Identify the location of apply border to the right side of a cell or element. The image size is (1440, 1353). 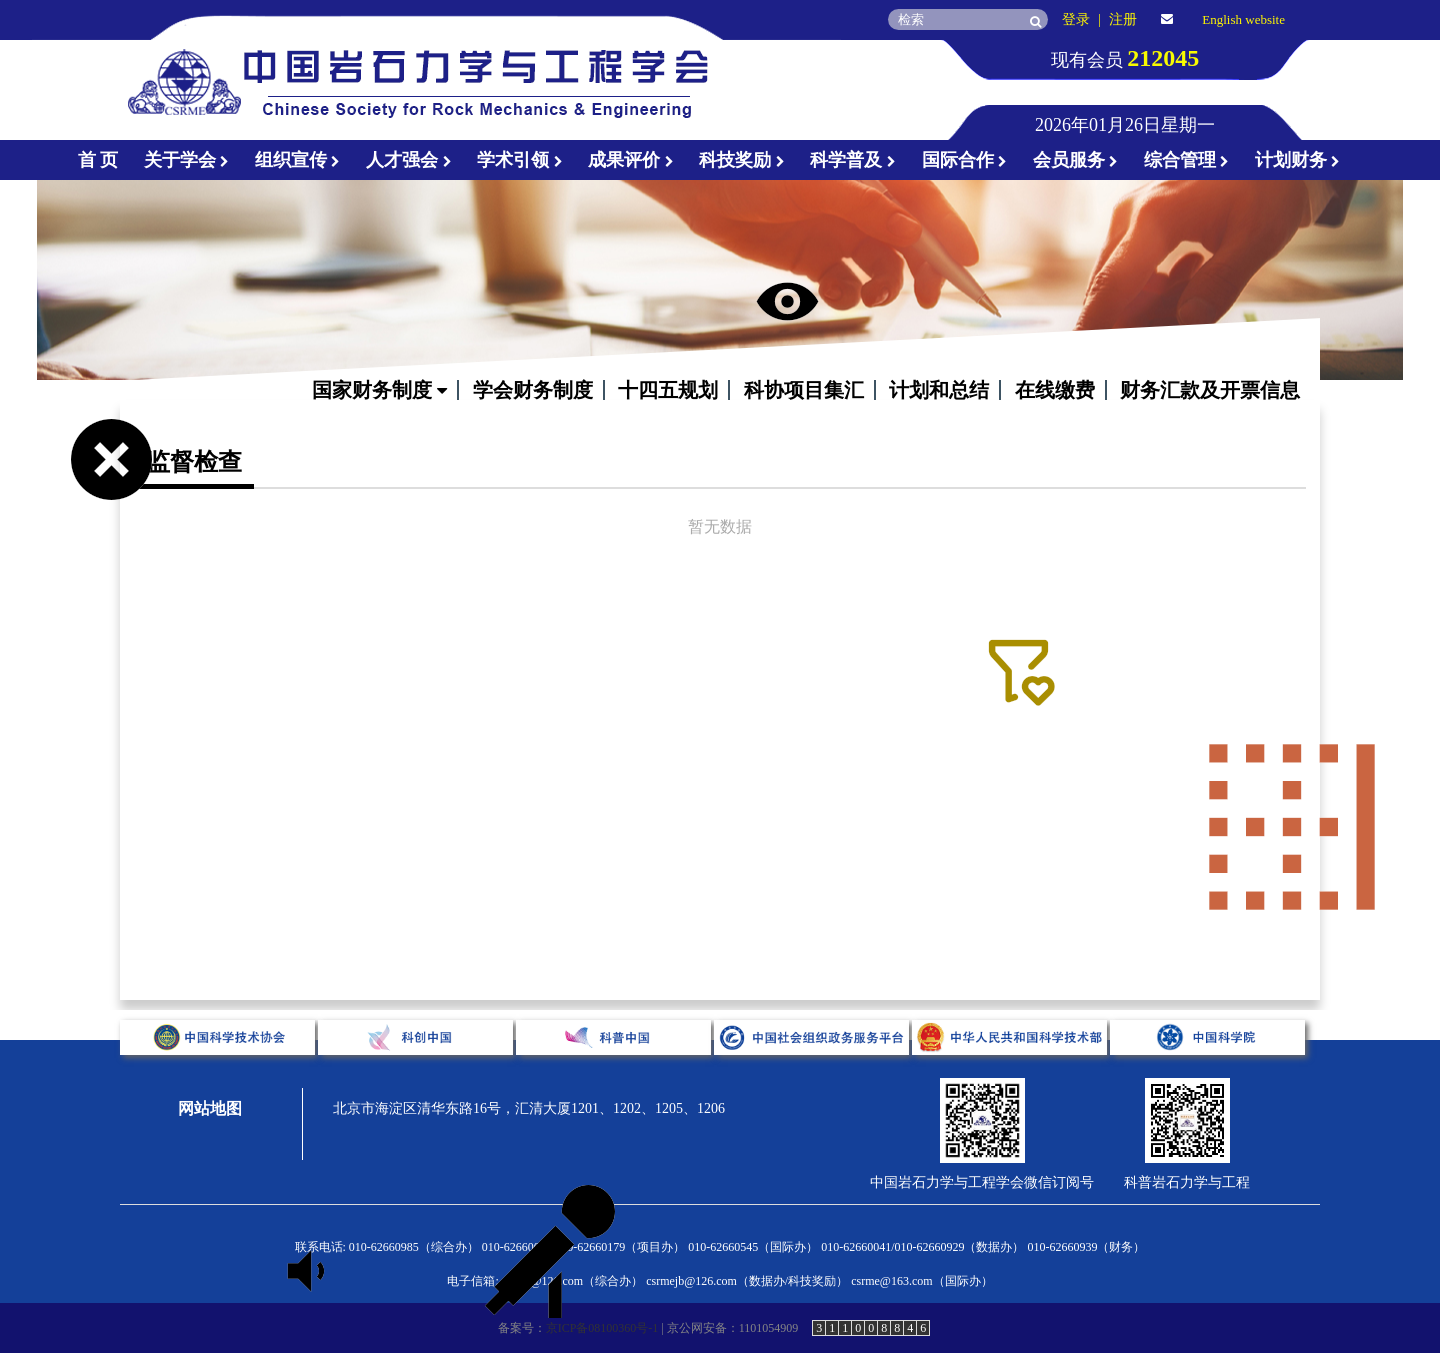
(1292, 827).